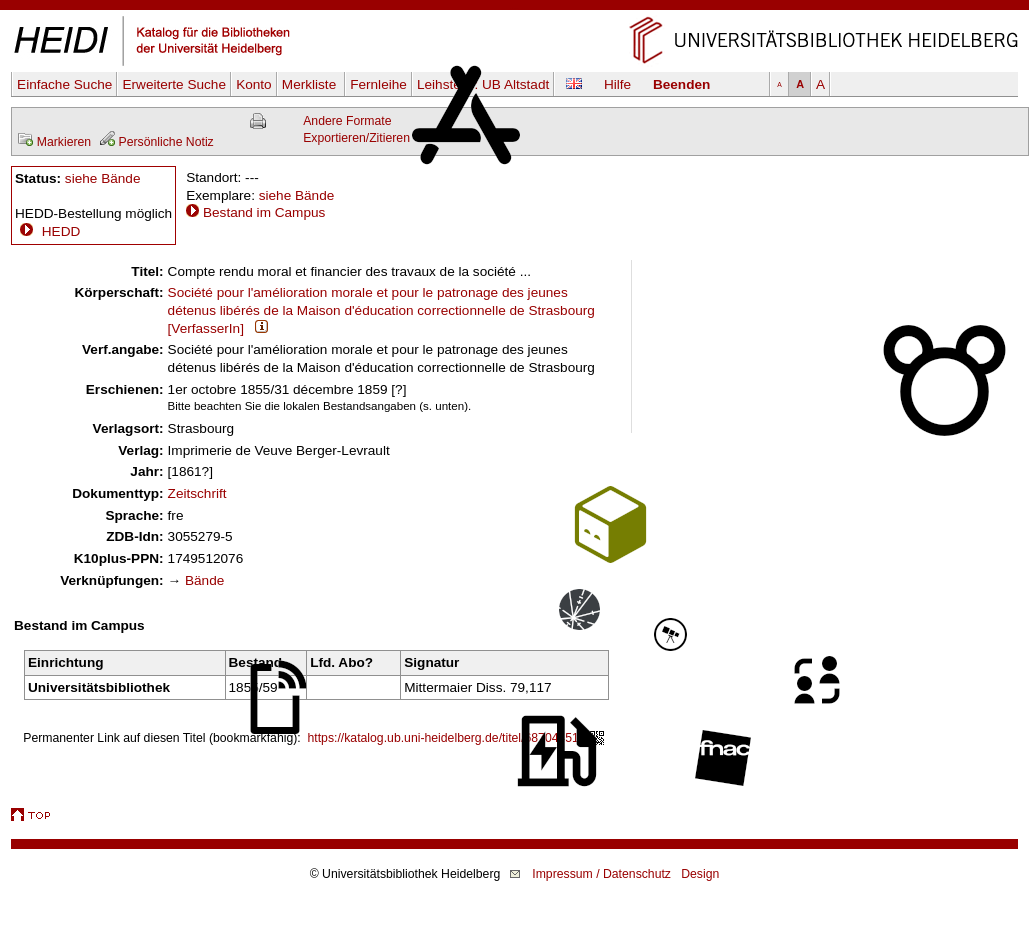 The image size is (1029, 947). Describe the element at coordinates (944, 380) in the screenshot. I see `access Disney account or profile` at that location.